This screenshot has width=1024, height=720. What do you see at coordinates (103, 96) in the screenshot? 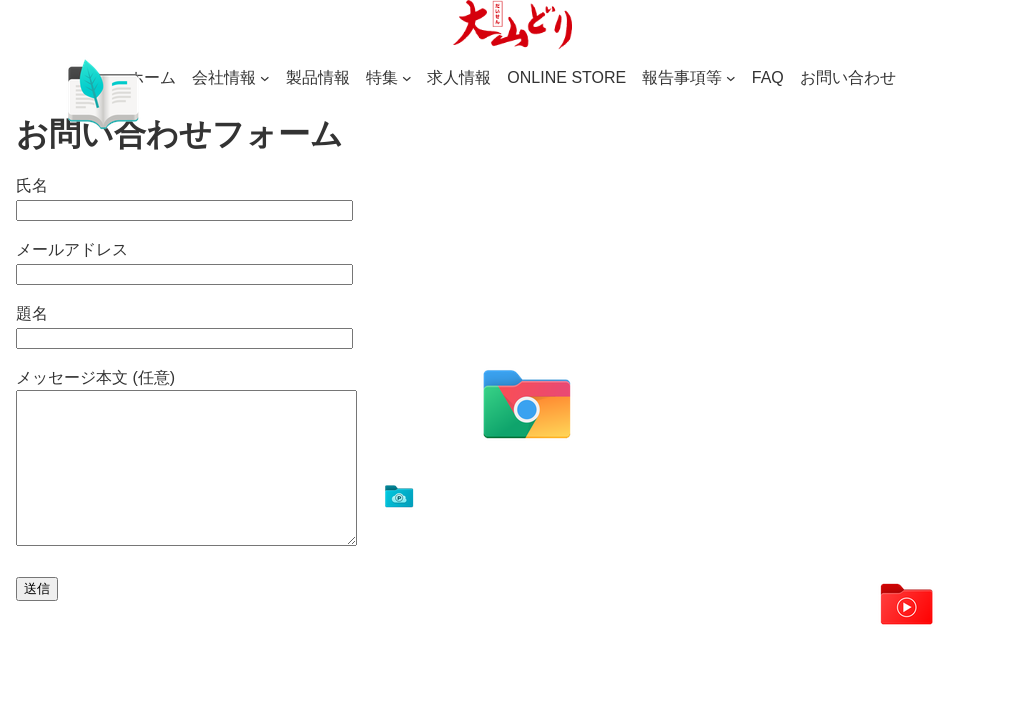
I see `open foliate e-book reader library` at bounding box center [103, 96].